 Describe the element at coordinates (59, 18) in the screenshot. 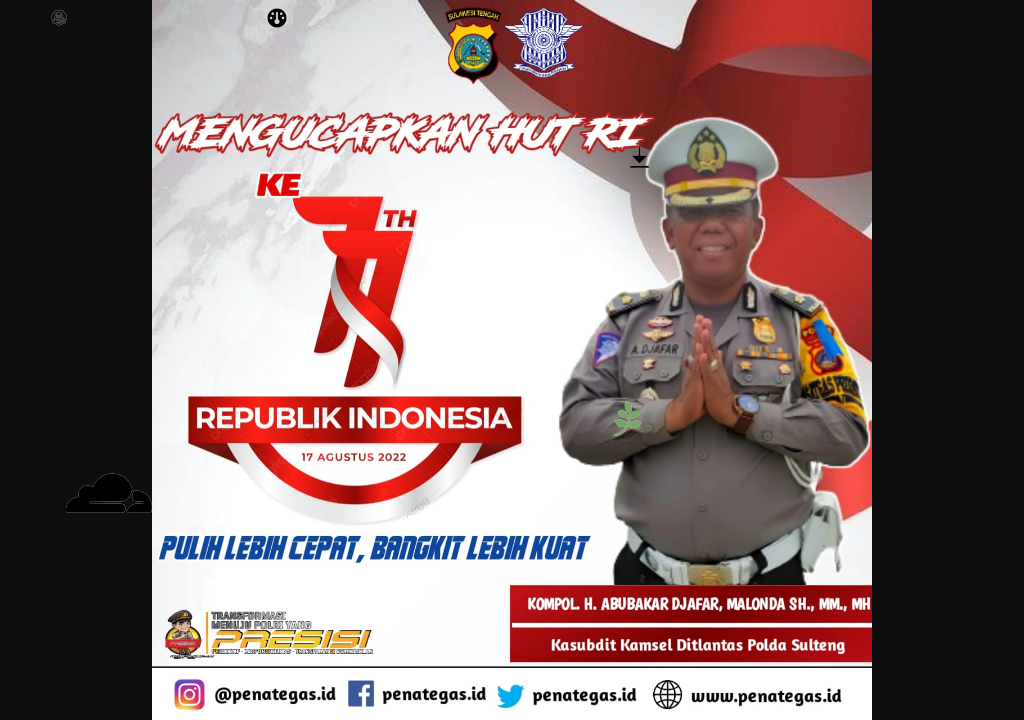

I see `open podman container management application` at that location.